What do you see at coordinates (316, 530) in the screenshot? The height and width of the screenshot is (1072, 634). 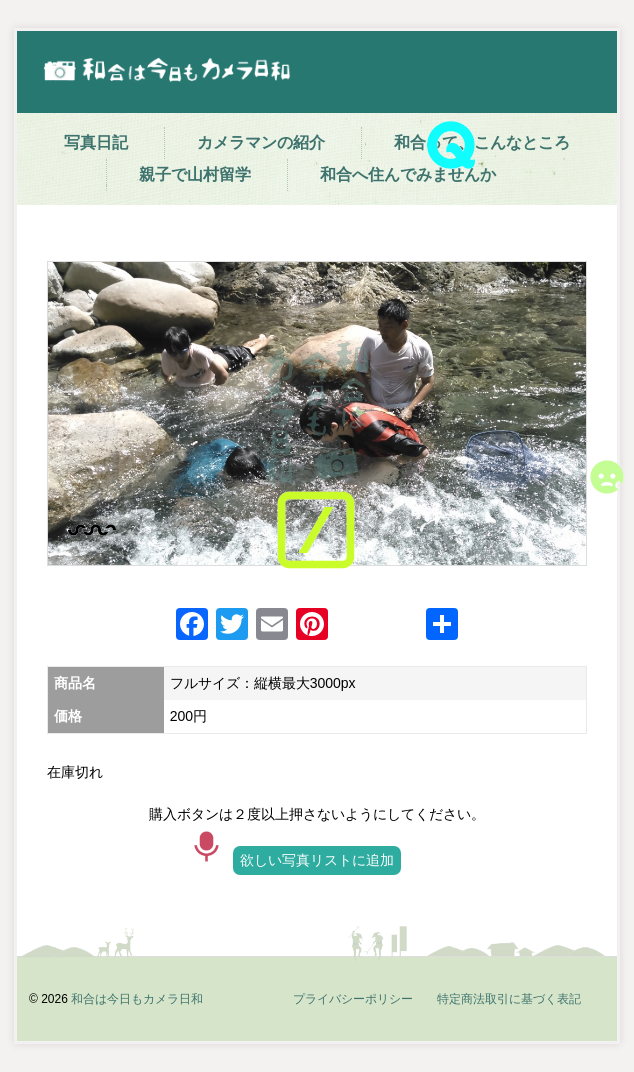 I see `access slash commands menu` at bounding box center [316, 530].